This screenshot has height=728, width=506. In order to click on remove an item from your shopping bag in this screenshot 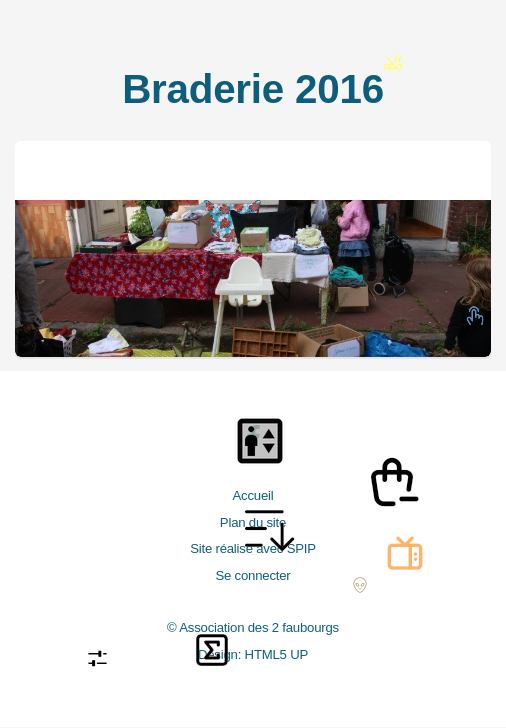, I will do `click(392, 482)`.